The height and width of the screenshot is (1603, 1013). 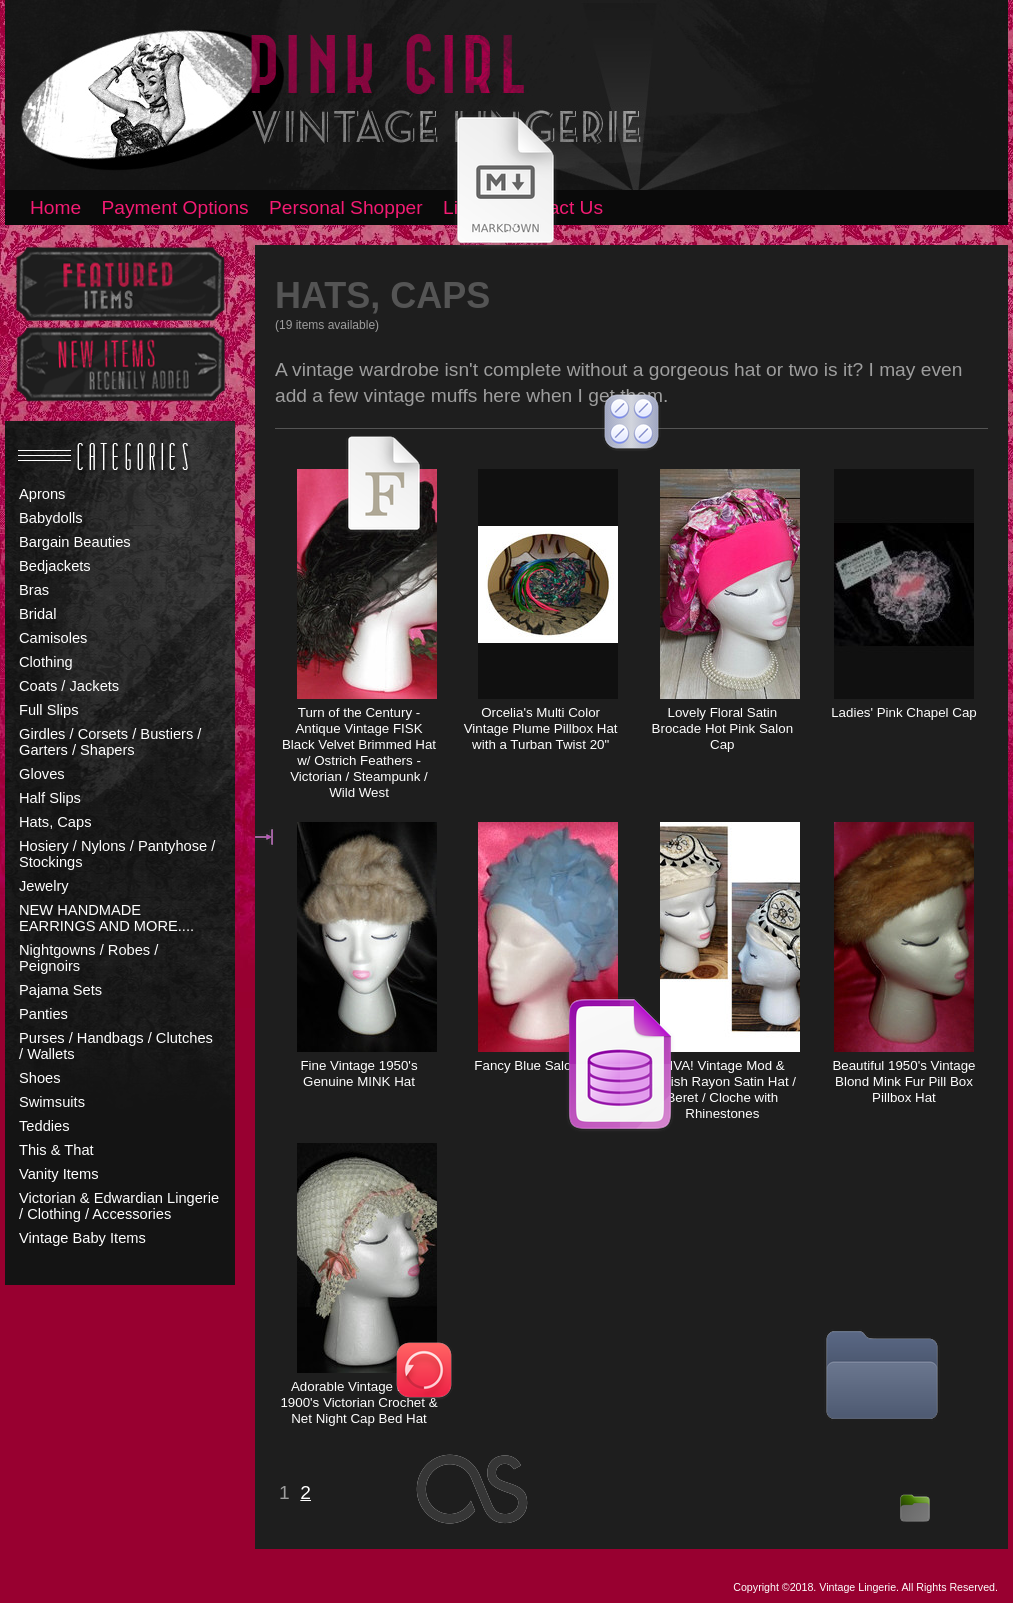 What do you see at coordinates (384, 485) in the screenshot?
I see `a fortran source code file` at bounding box center [384, 485].